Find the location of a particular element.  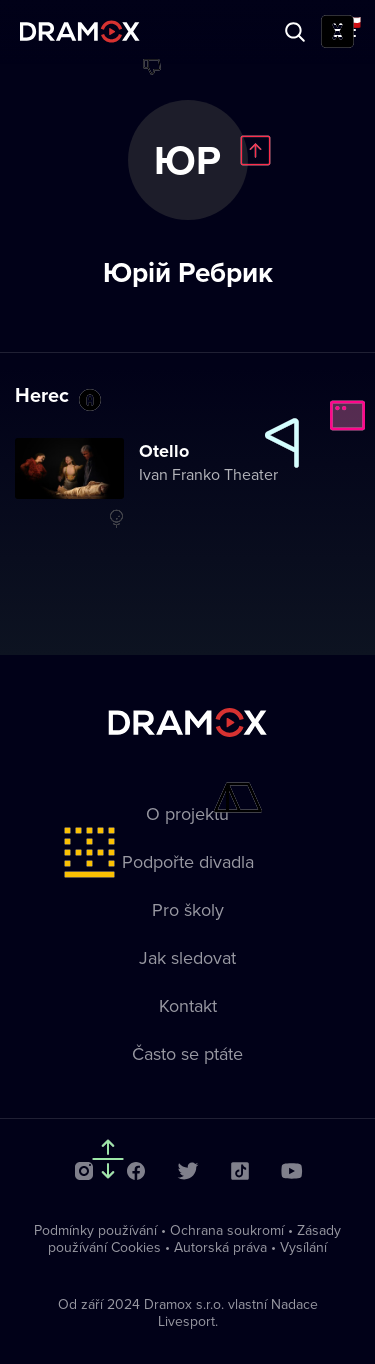

close or dismiss a window is located at coordinates (337, 31).